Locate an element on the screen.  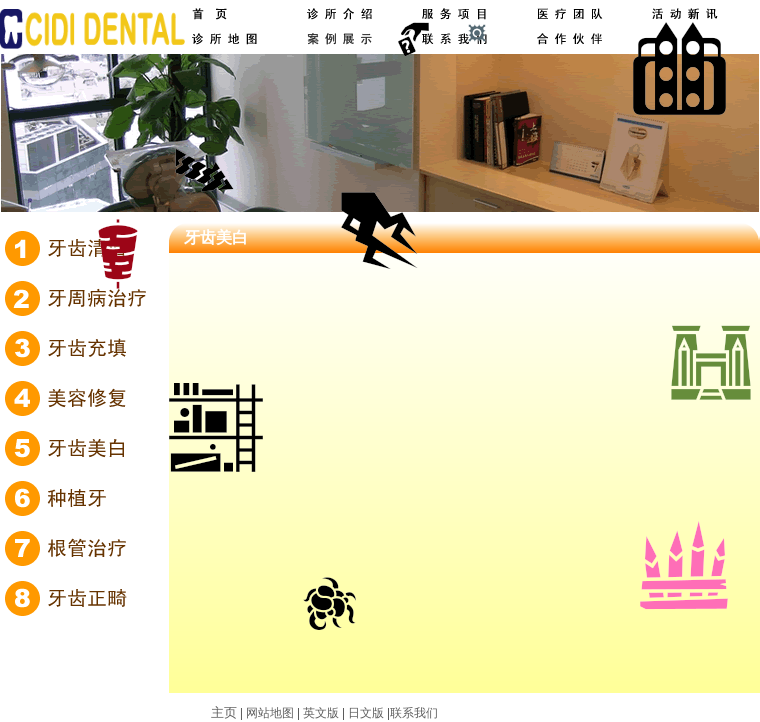
draw a random card from the deck is located at coordinates (413, 39).